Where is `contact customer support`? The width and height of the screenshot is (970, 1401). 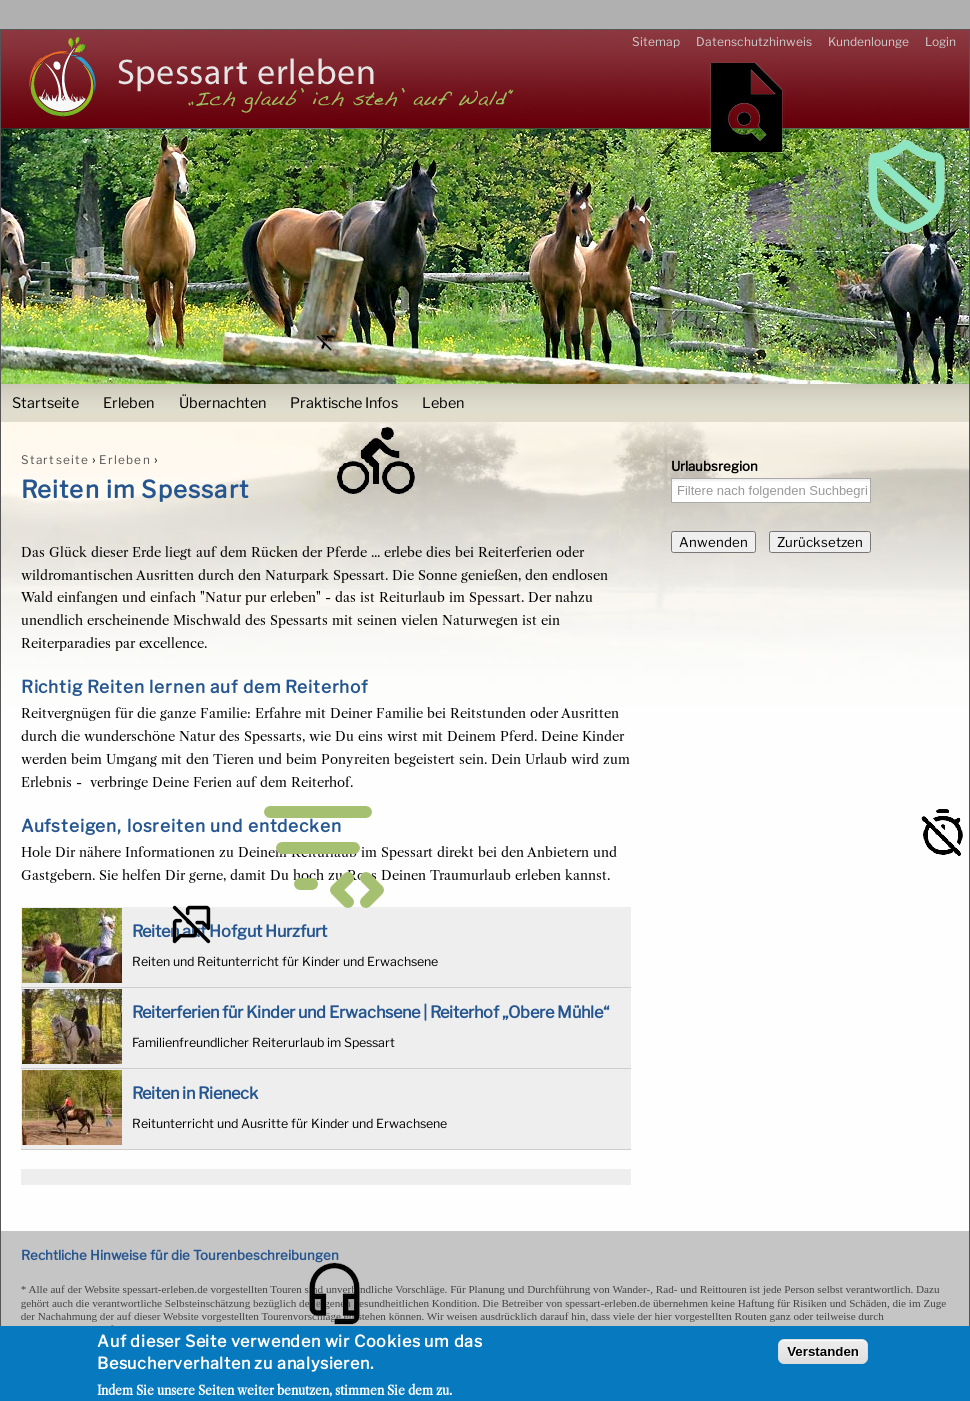 contact customer support is located at coordinates (334, 1293).